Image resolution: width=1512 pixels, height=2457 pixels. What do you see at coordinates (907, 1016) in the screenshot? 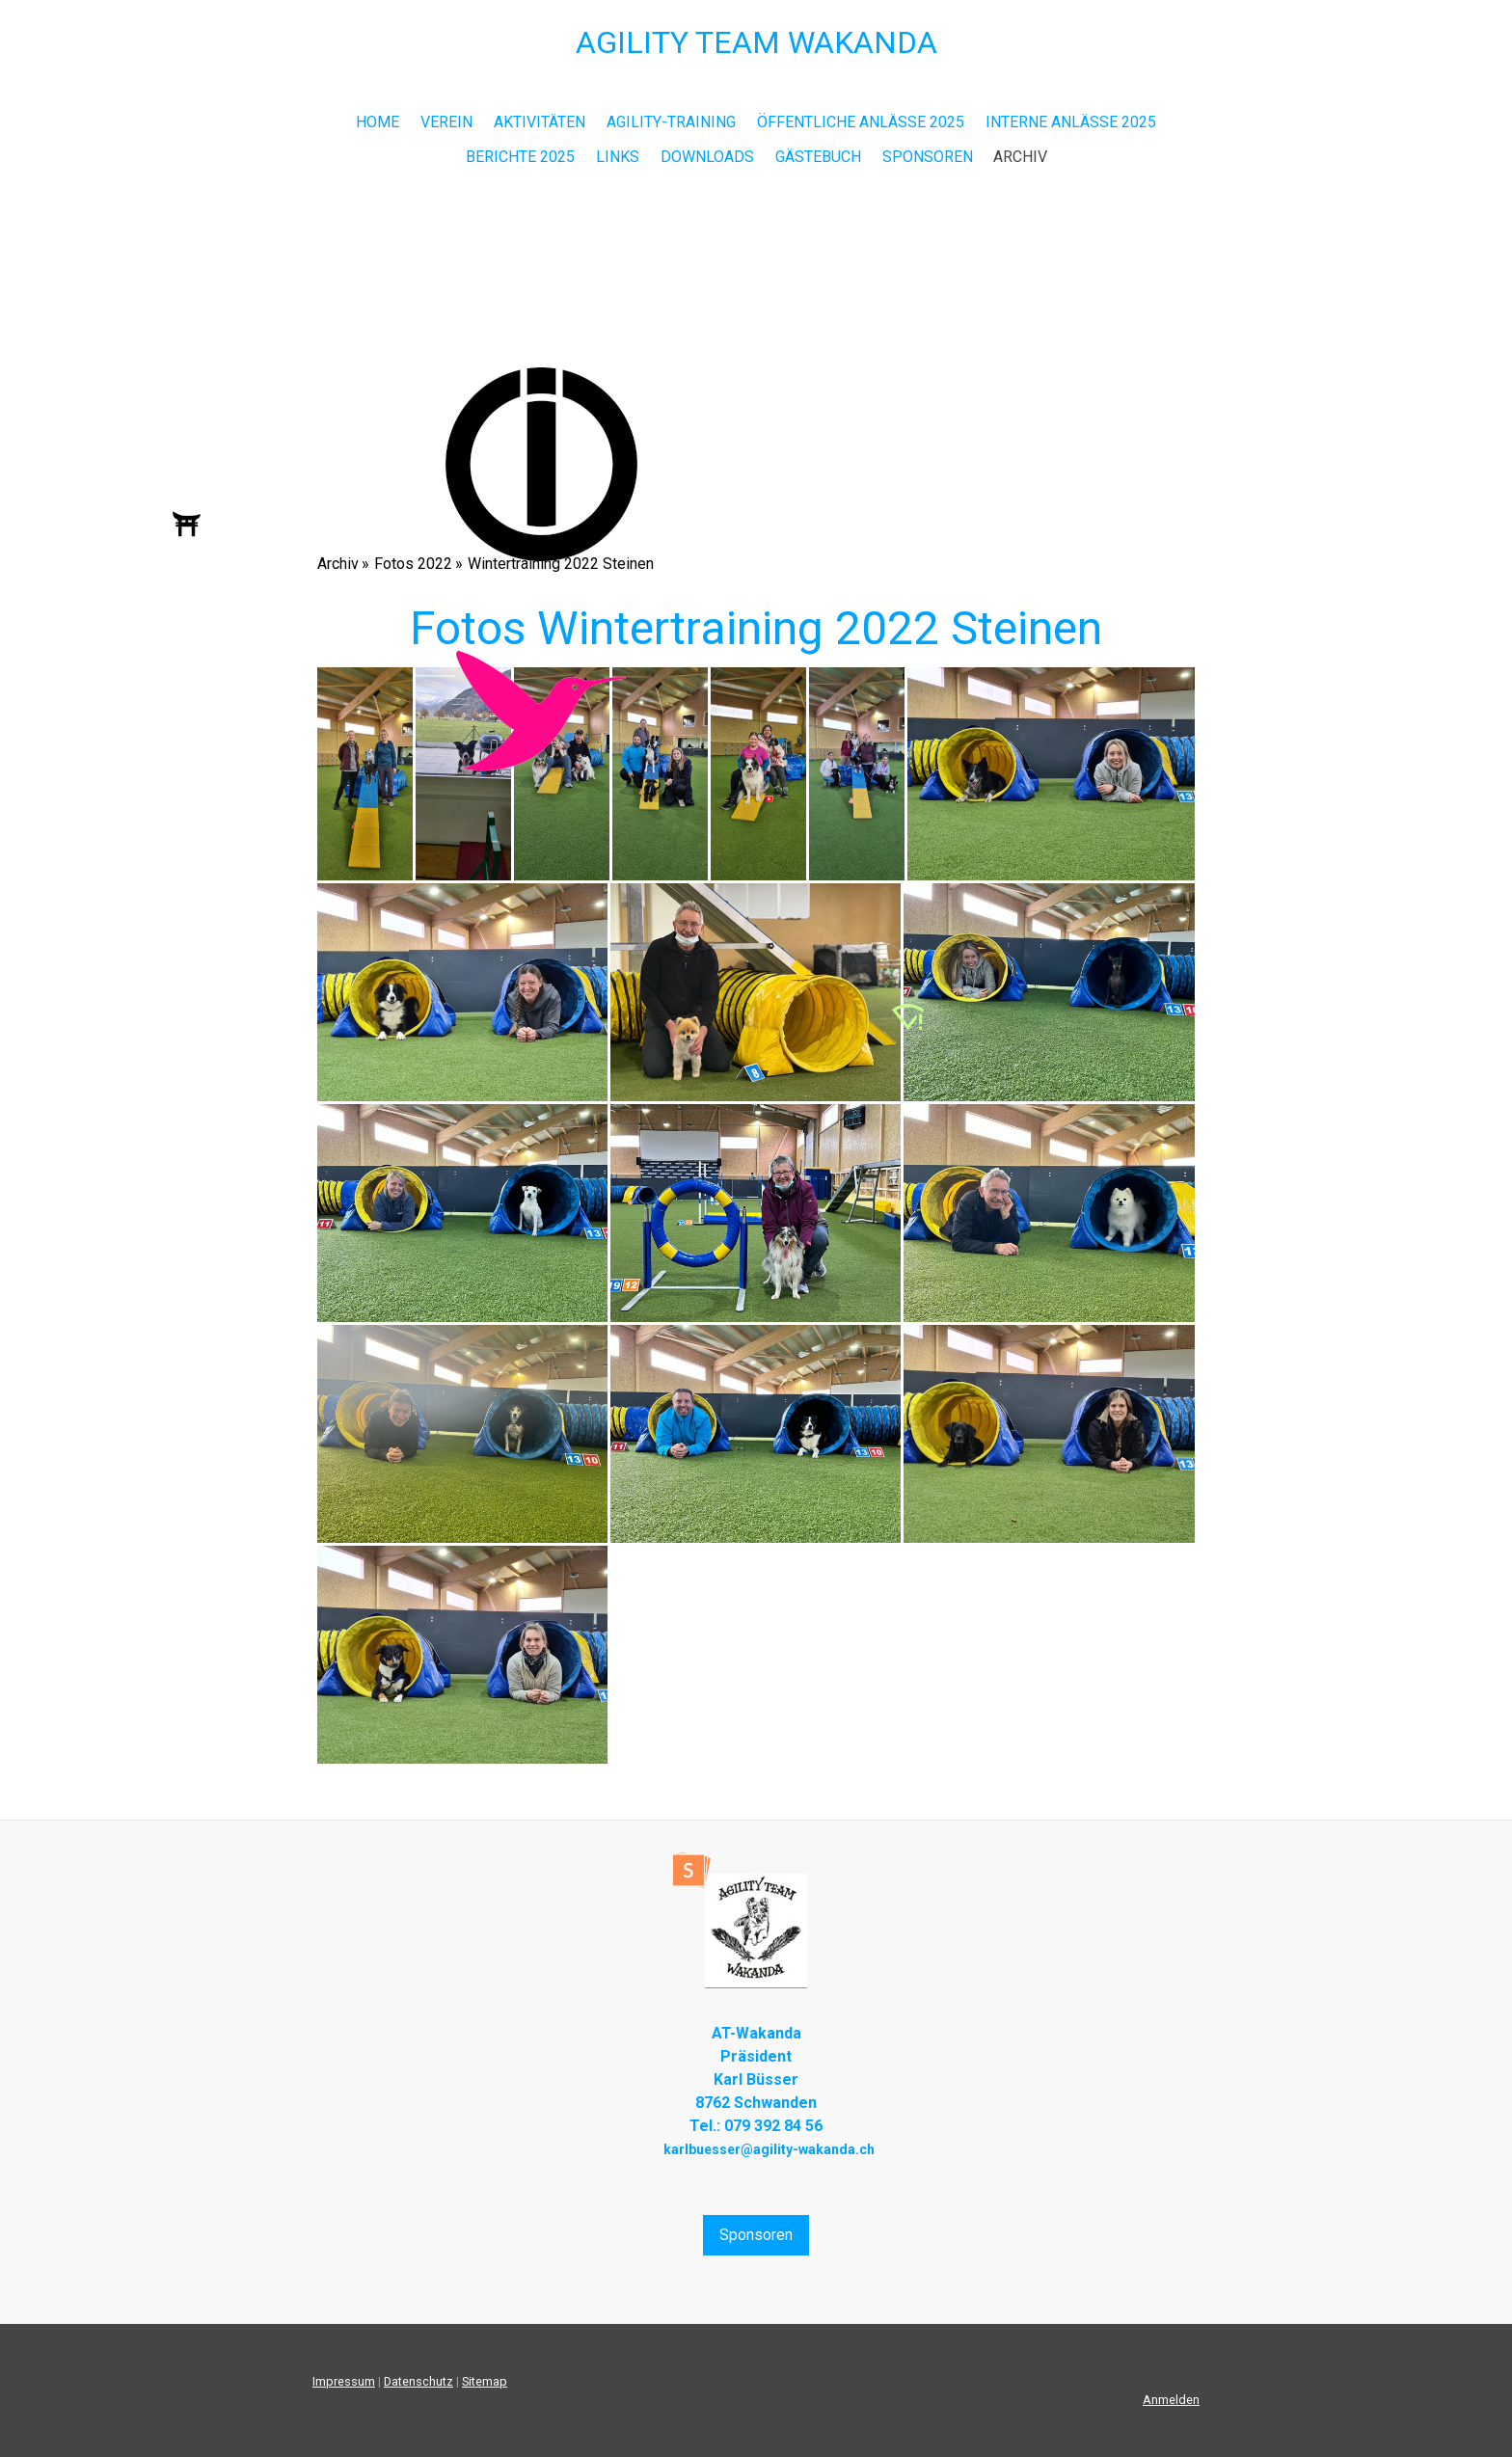
I see `indicates wifi connection error or problem` at bounding box center [907, 1016].